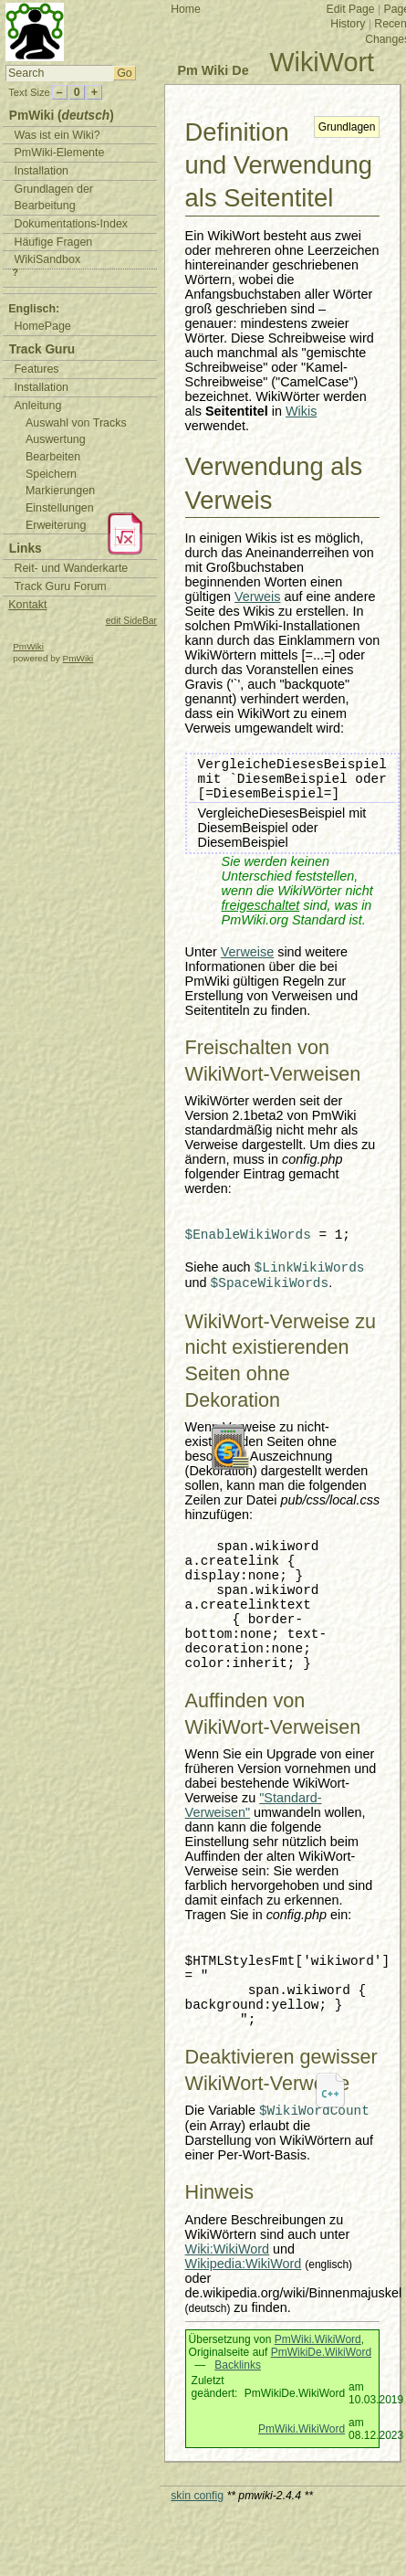 The image size is (406, 2576). What do you see at coordinates (228, 1447) in the screenshot?
I see `indicates a locked RAID 5 storage array` at bounding box center [228, 1447].